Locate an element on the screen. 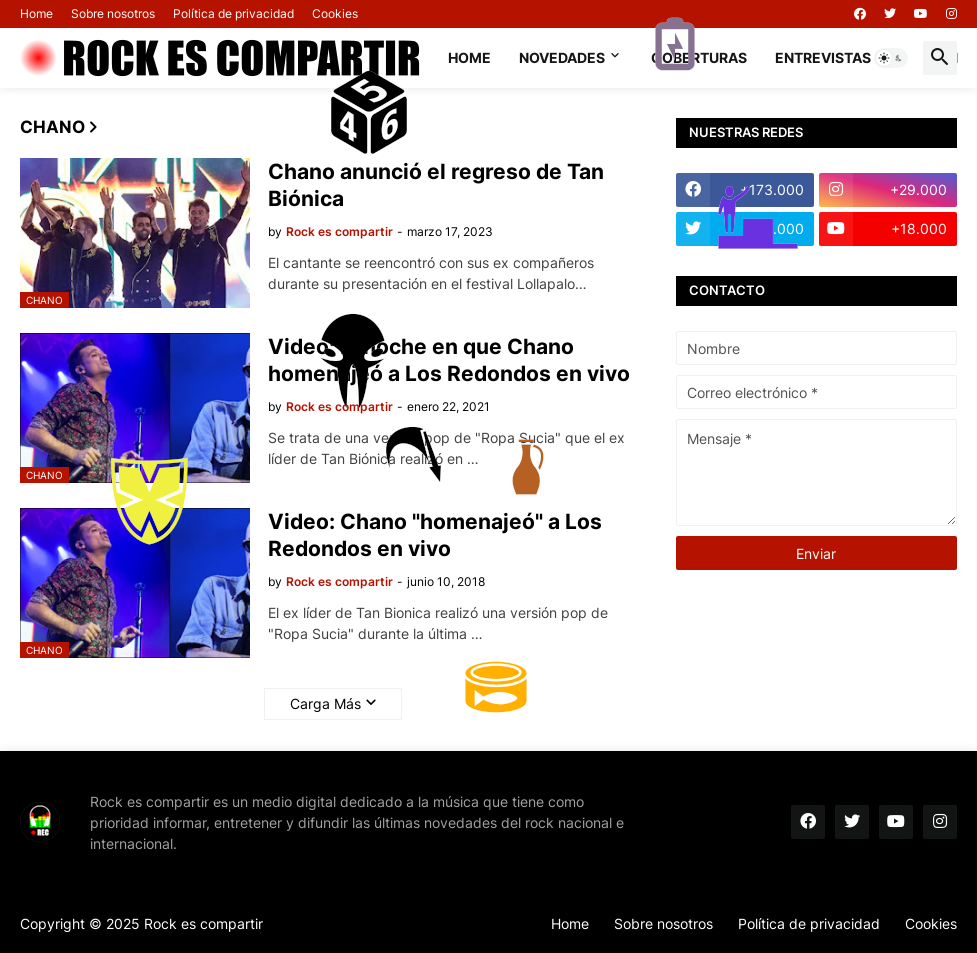 This screenshot has height=953, width=977. view battery status or power level is located at coordinates (675, 44).